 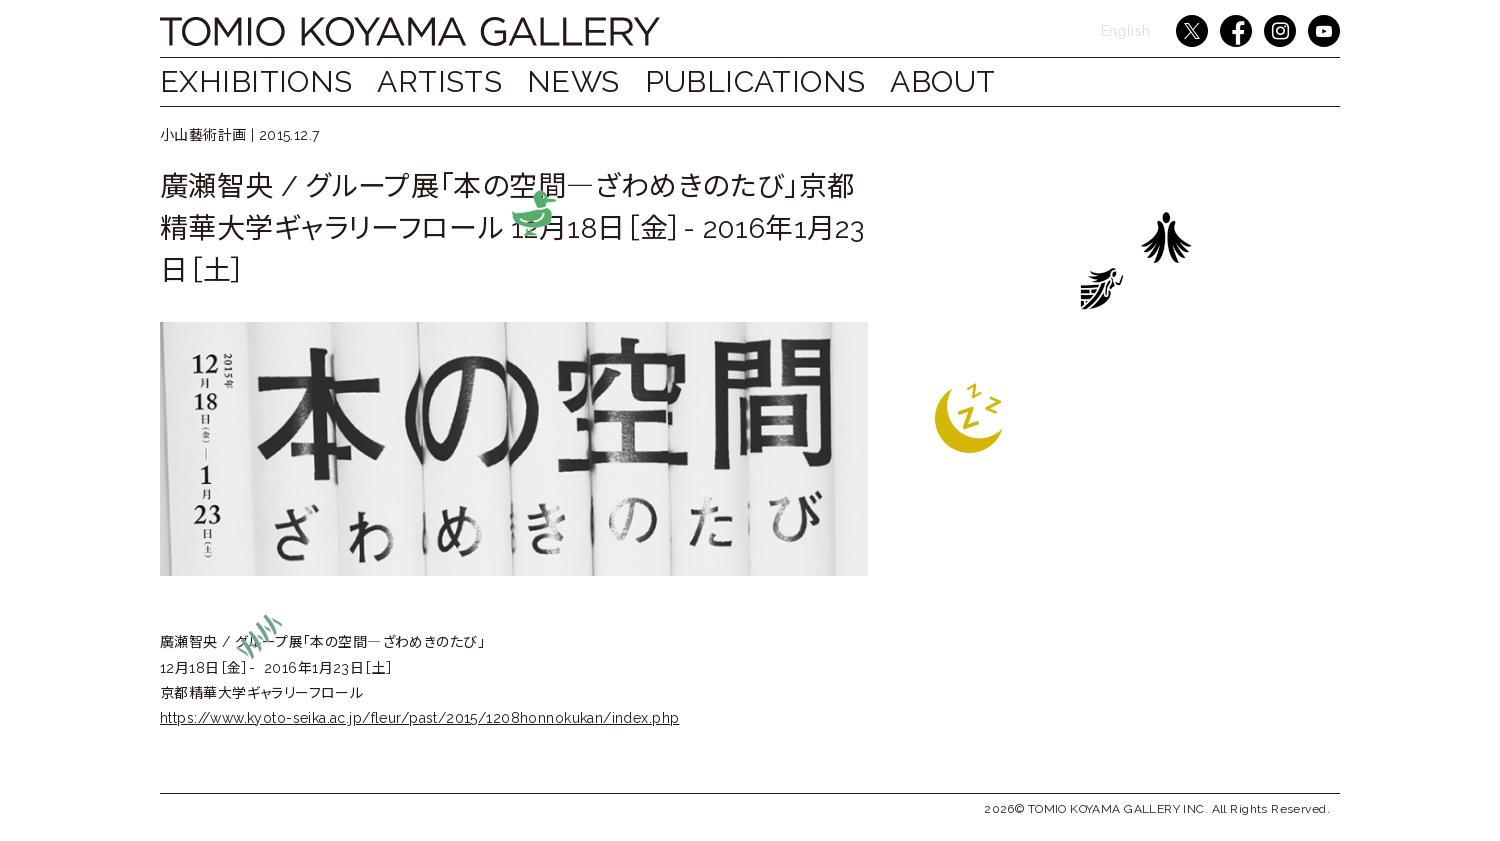 I want to click on decorative duck icon for game interface, so click(x=534, y=213).